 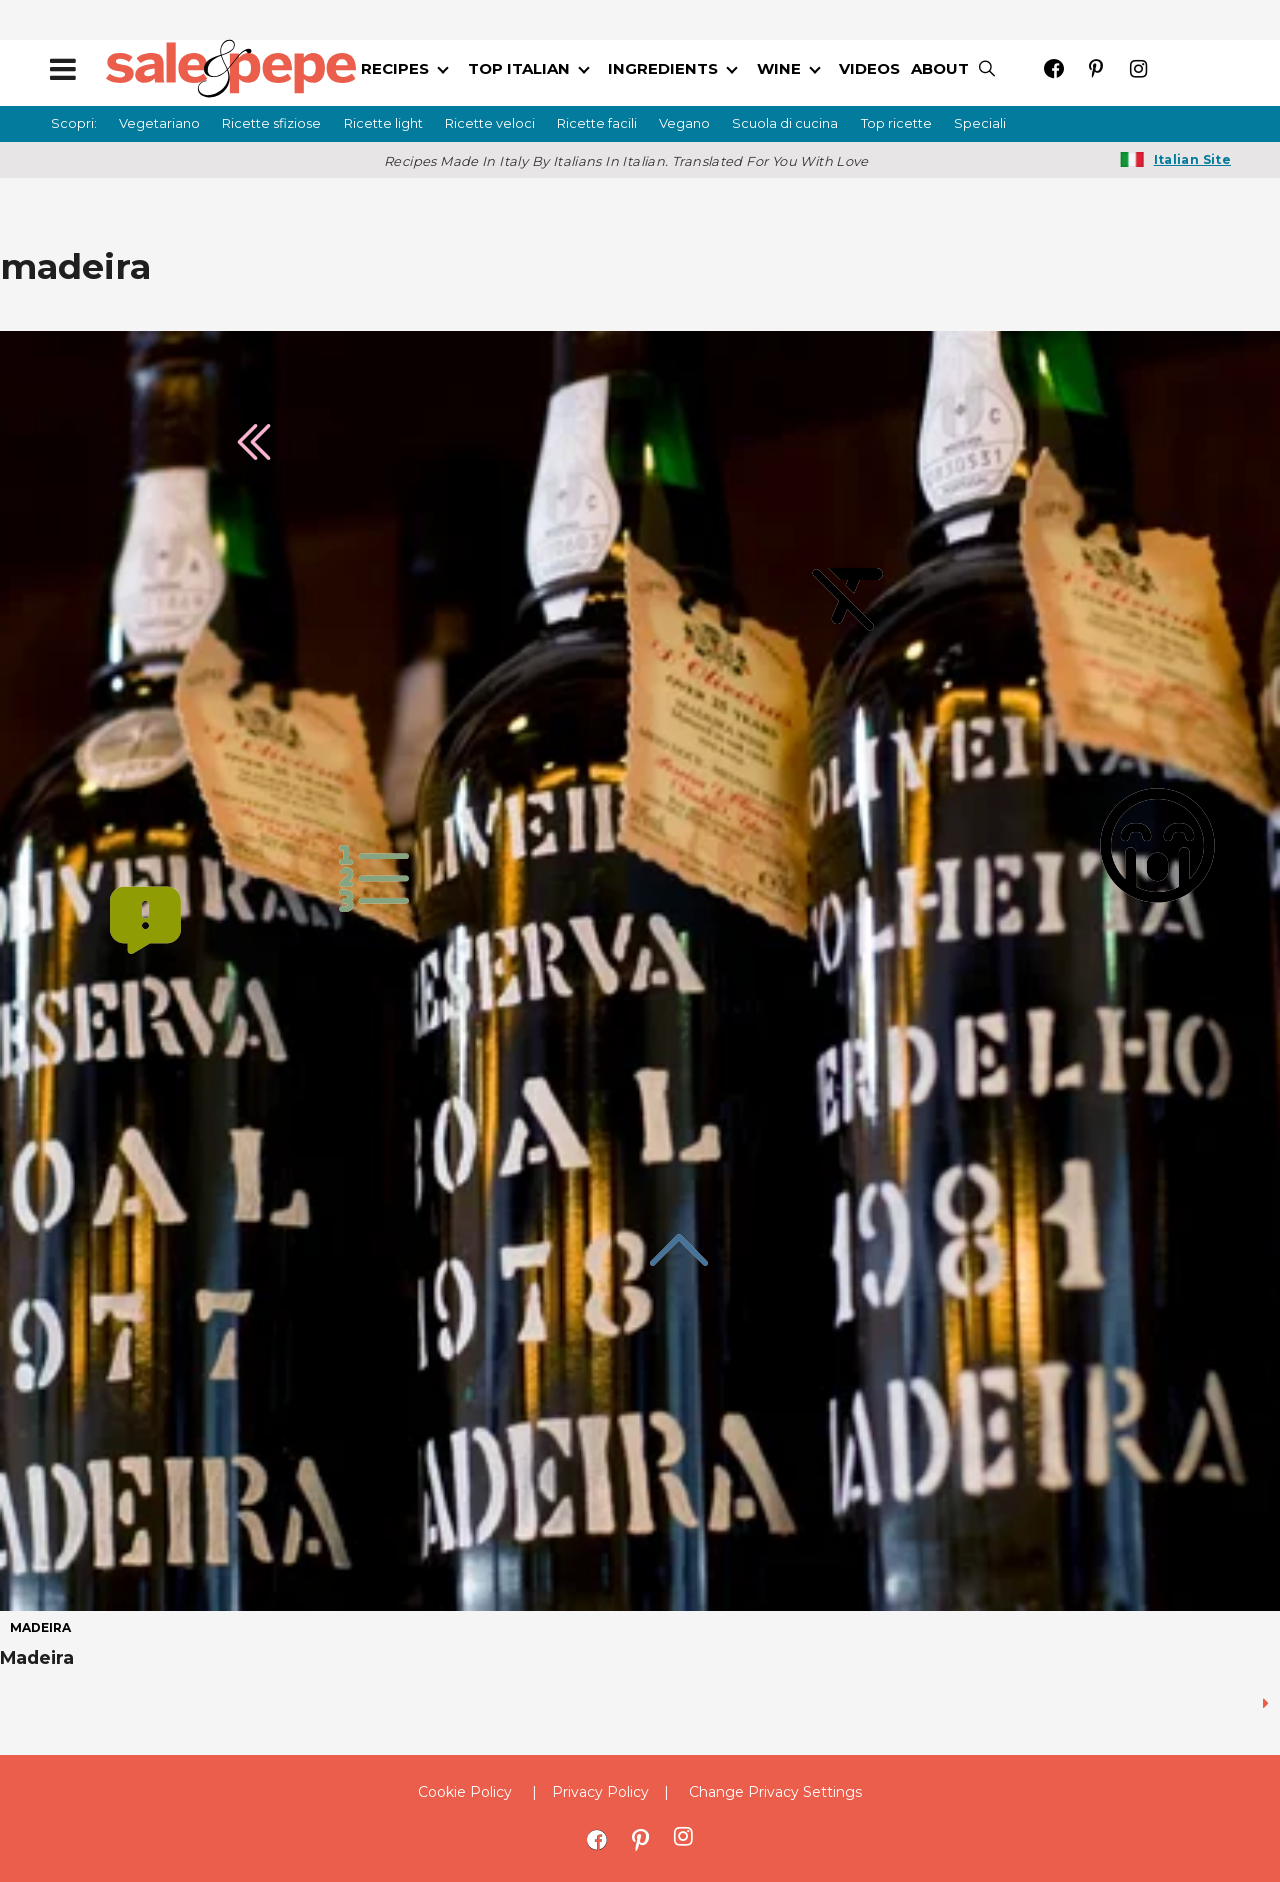 What do you see at coordinates (145, 918) in the screenshot?
I see `report a message or conversation` at bounding box center [145, 918].